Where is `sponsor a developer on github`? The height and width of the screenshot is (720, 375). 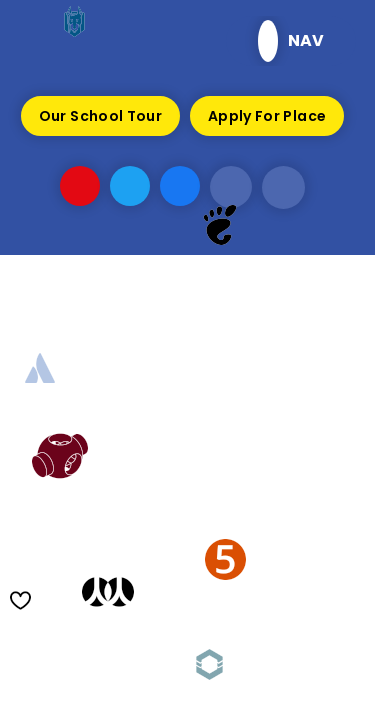 sponsor a developer on github is located at coordinates (20, 600).